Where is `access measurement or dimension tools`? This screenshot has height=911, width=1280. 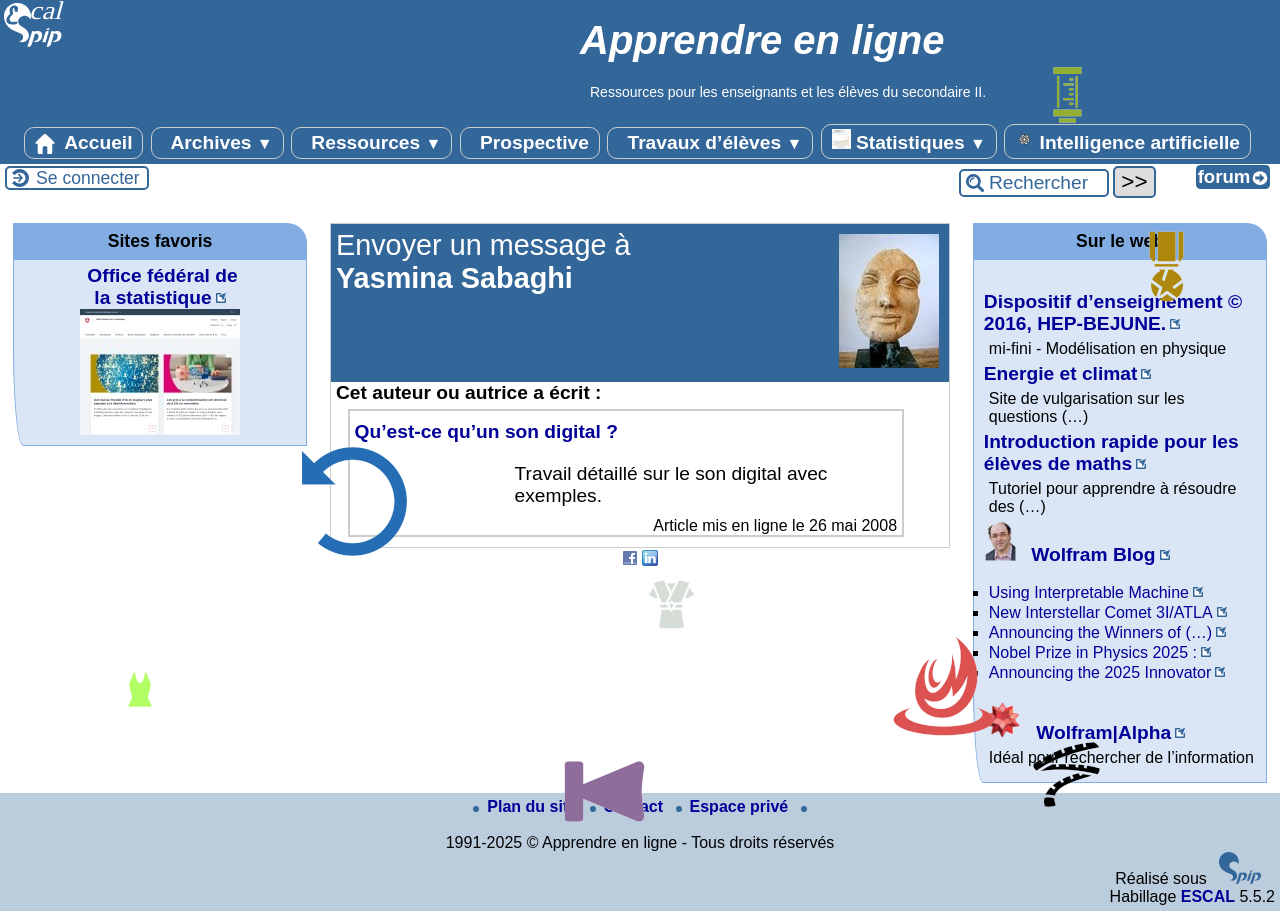
access measurement or dimension tools is located at coordinates (1066, 774).